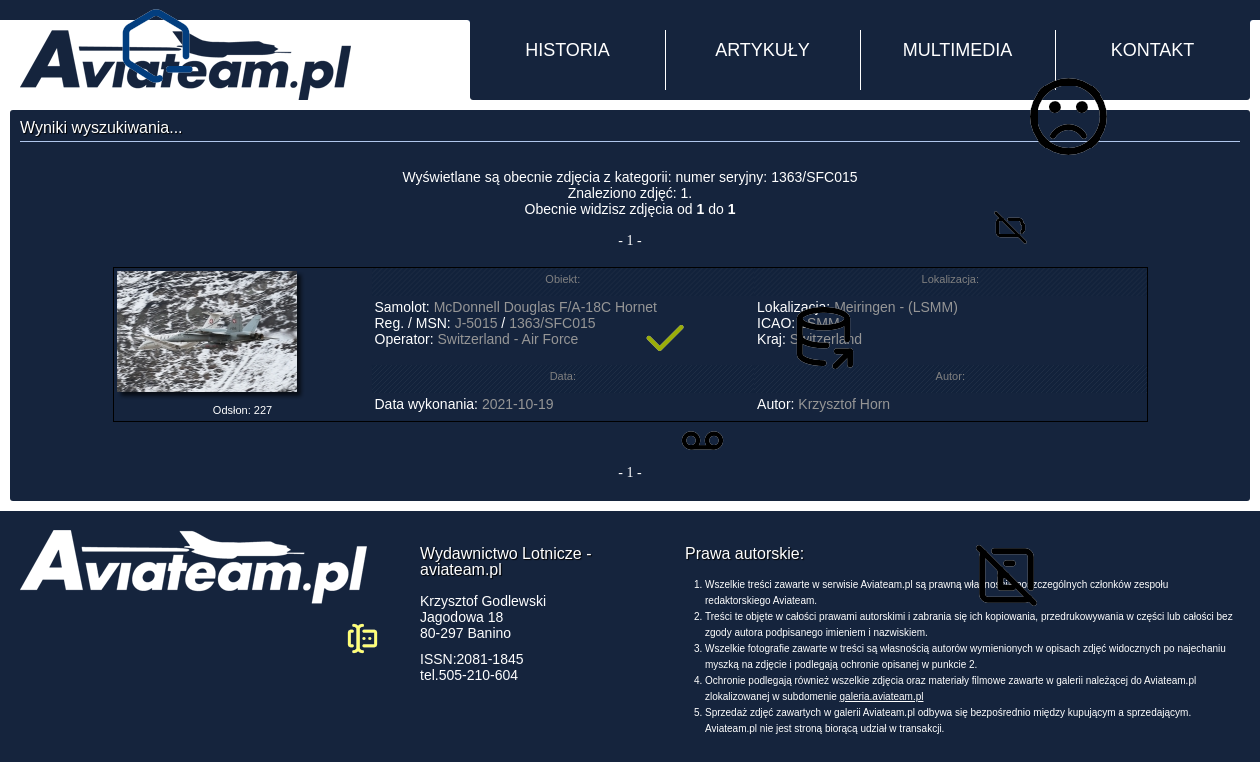 Image resolution: width=1260 pixels, height=762 pixels. What do you see at coordinates (362, 638) in the screenshot?
I see `access forms and surveys` at bounding box center [362, 638].